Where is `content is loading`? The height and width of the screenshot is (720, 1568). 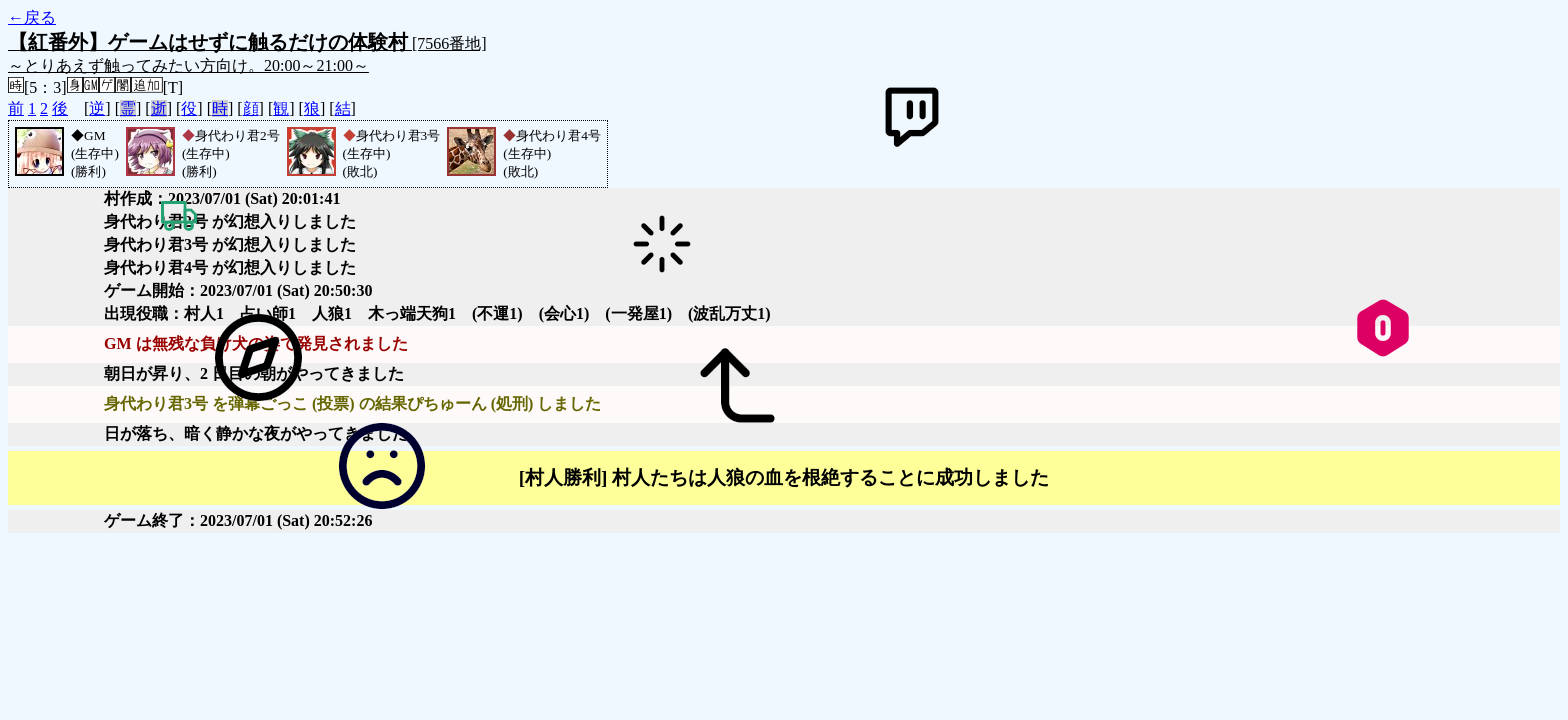 content is loading is located at coordinates (662, 244).